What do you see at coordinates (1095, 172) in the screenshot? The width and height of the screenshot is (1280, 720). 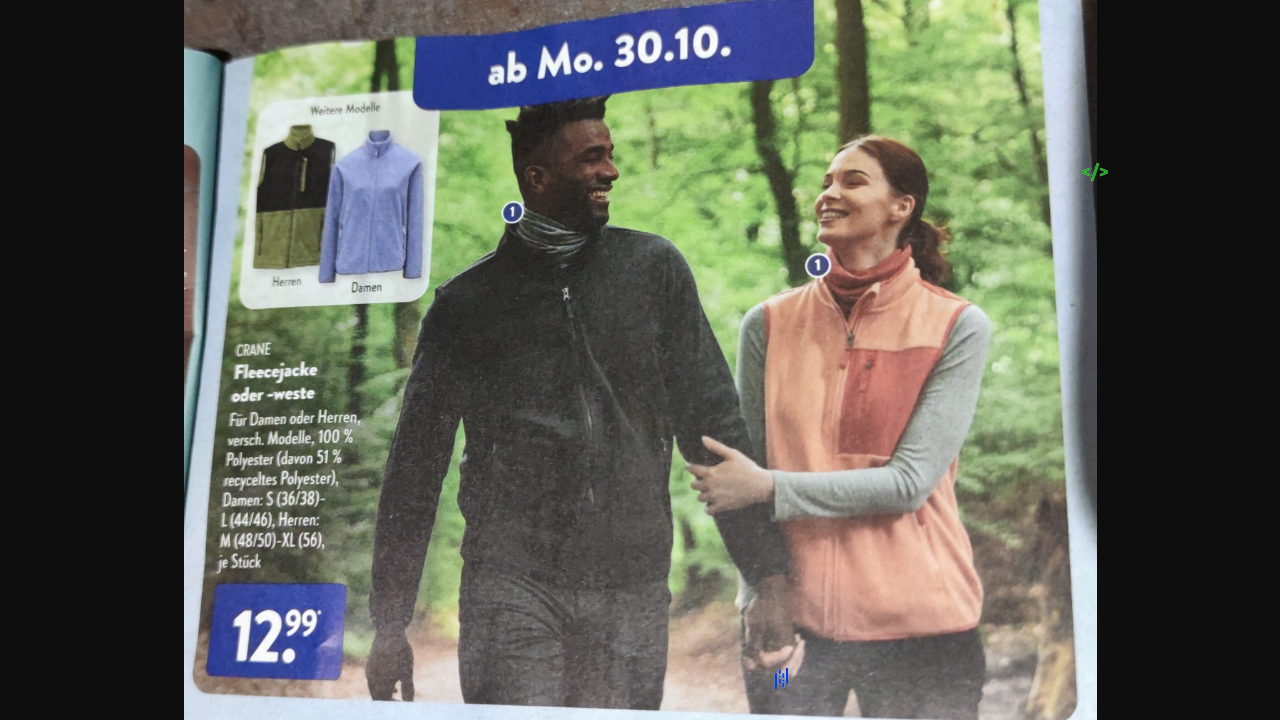 I see `htmx library or framework logo` at bounding box center [1095, 172].